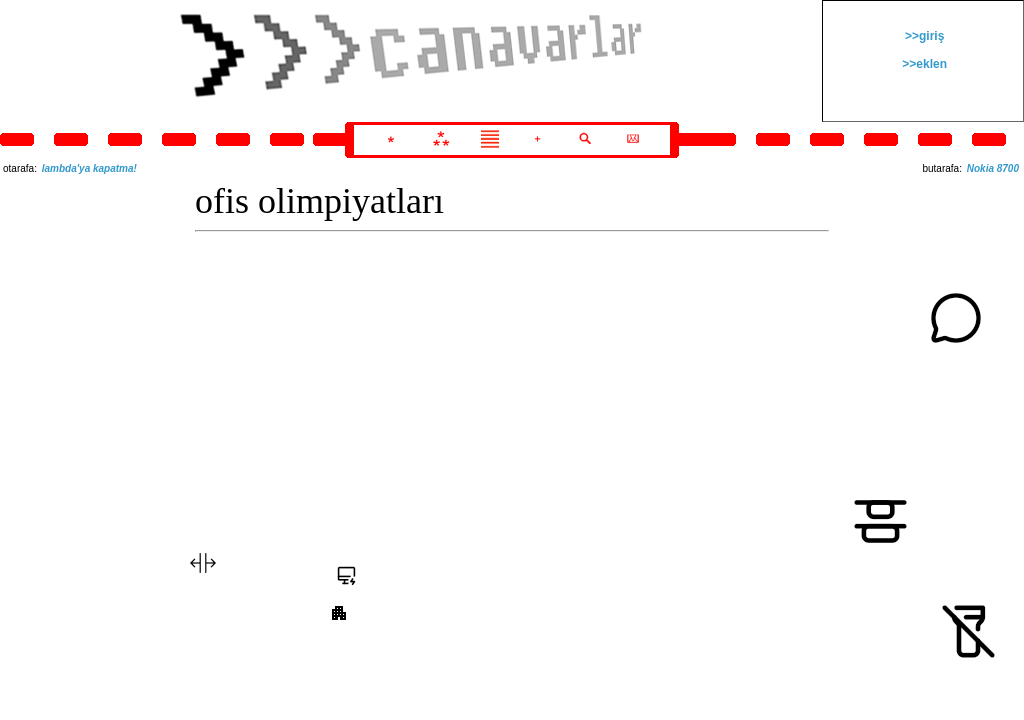 Image resolution: width=1024 pixels, height=720 pixels. Describe the element at coordinates (339, 613) in the screenshot. I see `view apartment or building listings` at that location.